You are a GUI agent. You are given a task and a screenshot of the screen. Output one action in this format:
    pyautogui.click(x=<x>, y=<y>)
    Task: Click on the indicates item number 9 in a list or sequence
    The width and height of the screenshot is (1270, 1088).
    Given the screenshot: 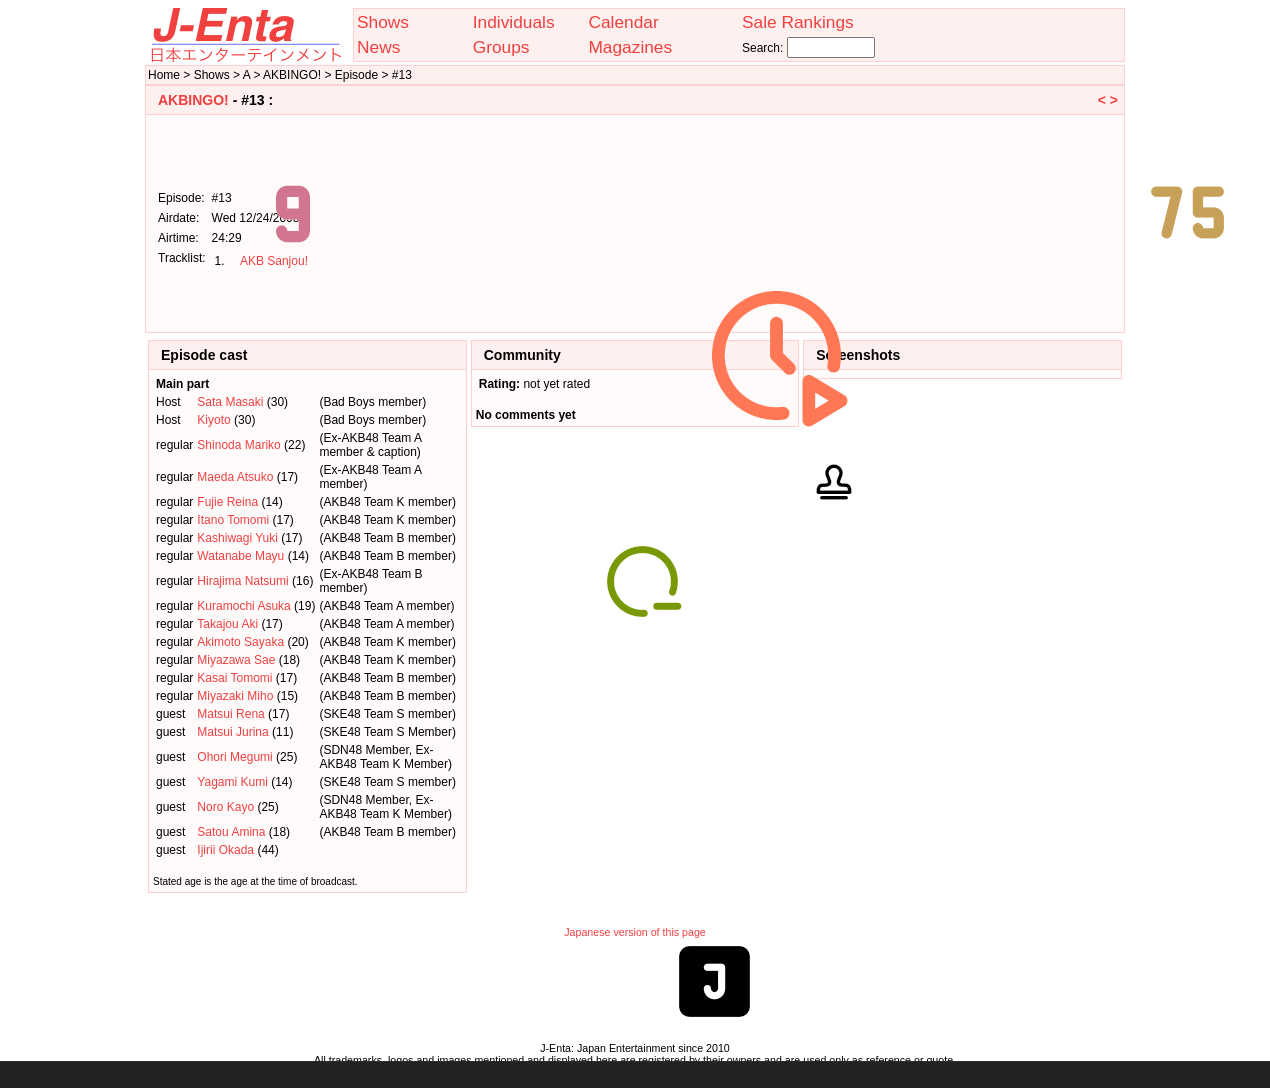 What is the action you would take?
    pyautogui.click(x=293, y=214)
    